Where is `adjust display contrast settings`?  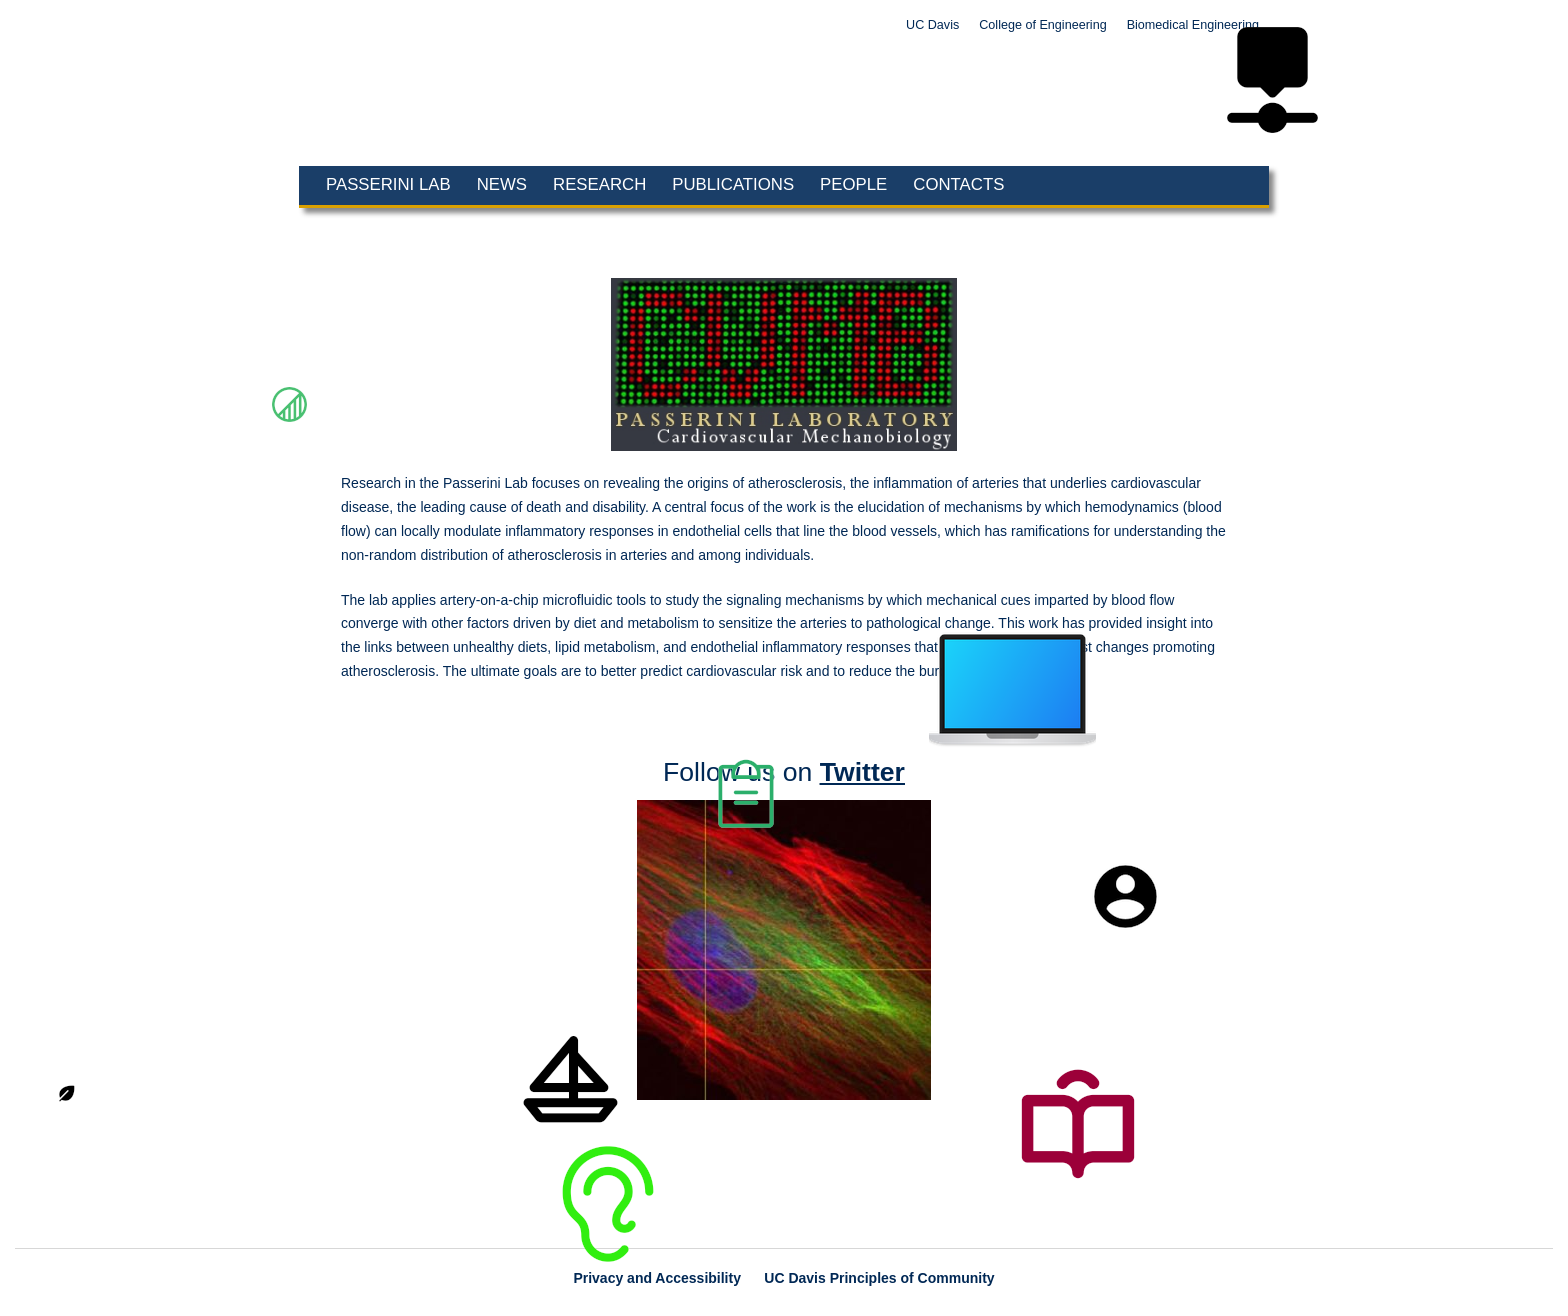
adjust display contrast settings is located at coordinates (289, 404).